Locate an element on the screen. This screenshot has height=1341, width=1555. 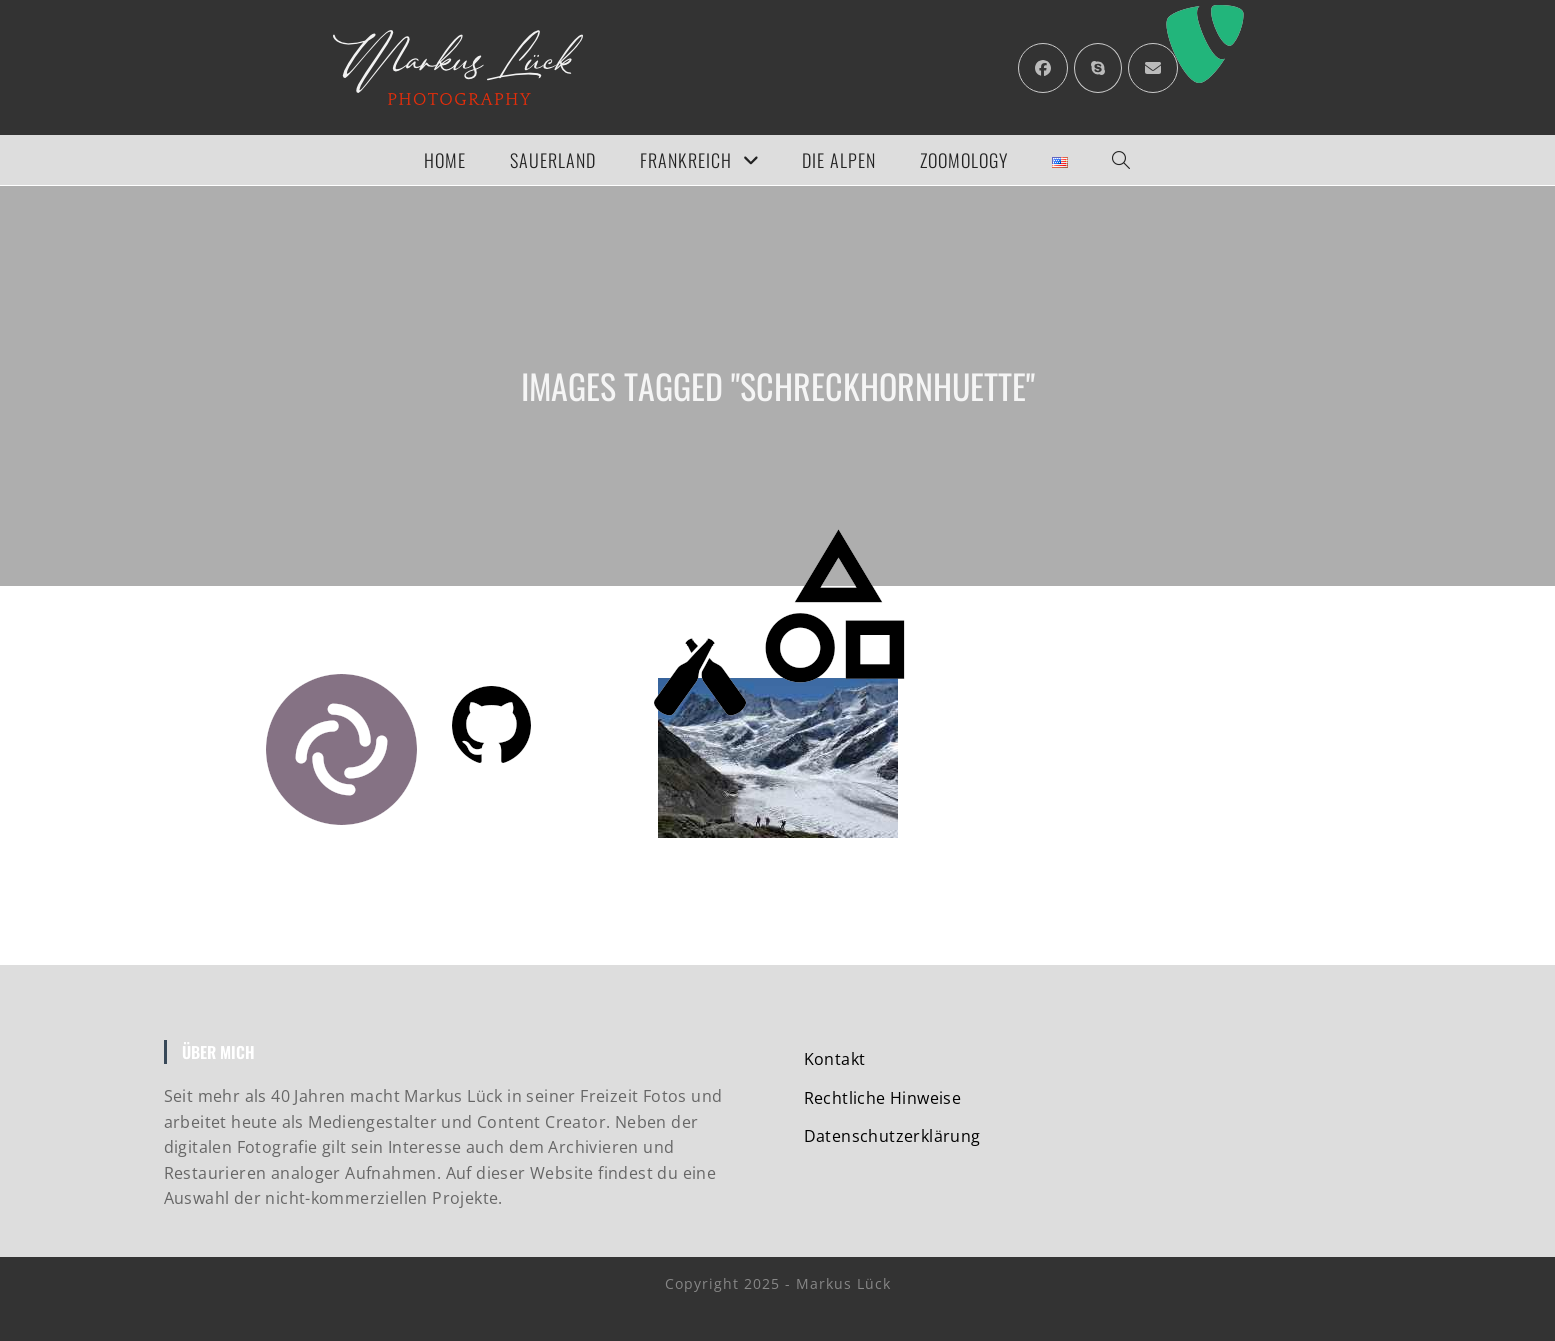
visit github profile or repository is located at coordinates (491, 724).